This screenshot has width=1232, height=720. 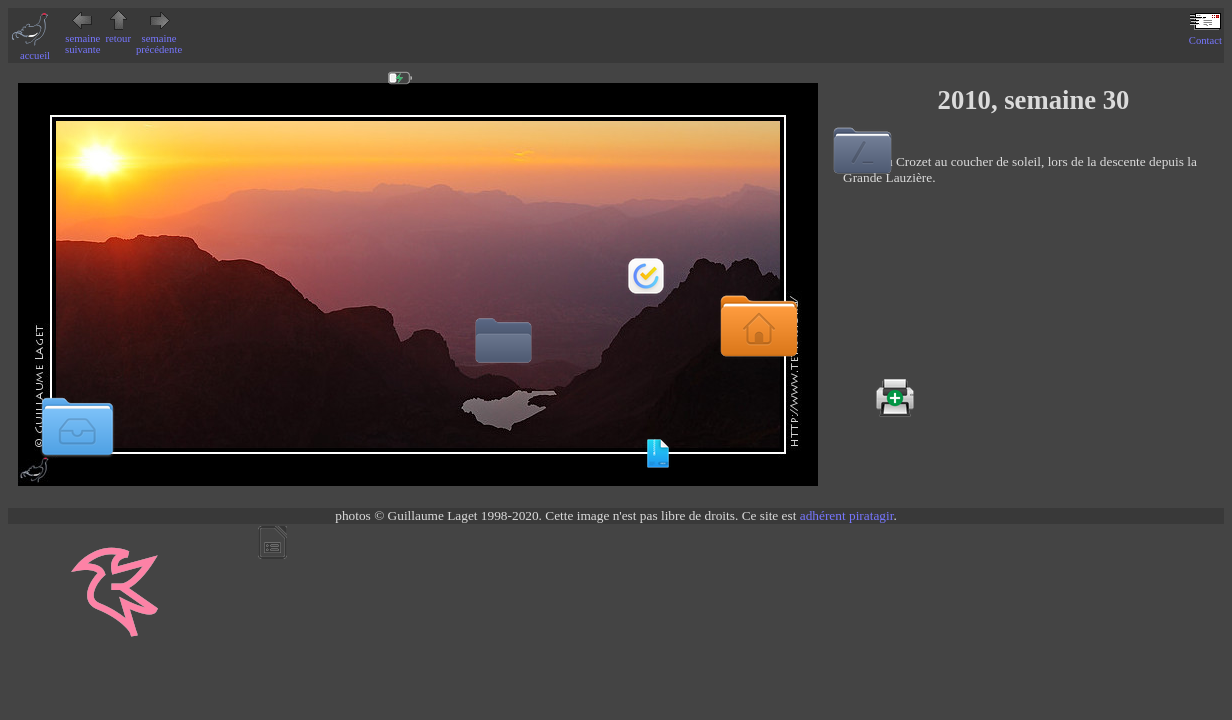 I want to click on open ticktick task manager app, so click(x=646, y=276).